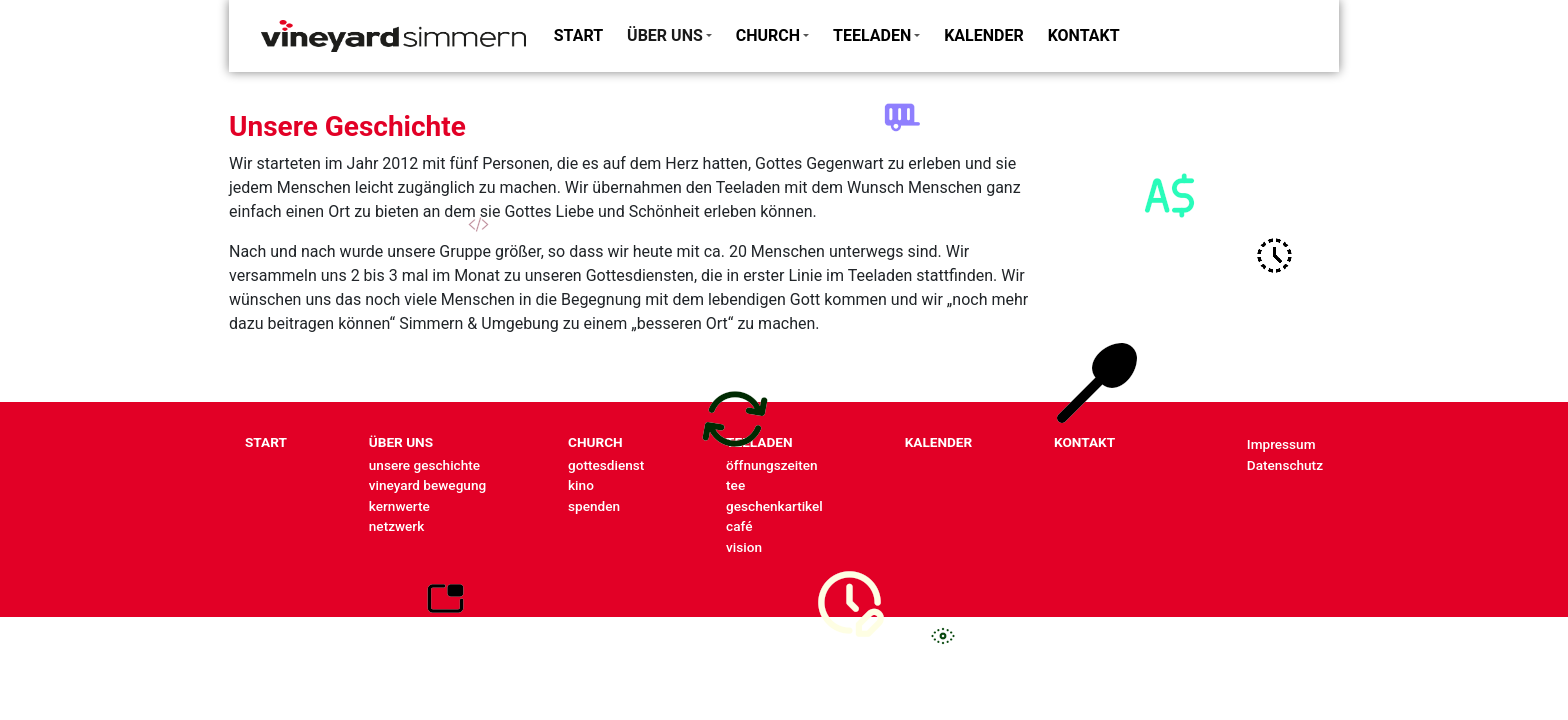  I want to click on access food or dining settings, so click(1097, 383).